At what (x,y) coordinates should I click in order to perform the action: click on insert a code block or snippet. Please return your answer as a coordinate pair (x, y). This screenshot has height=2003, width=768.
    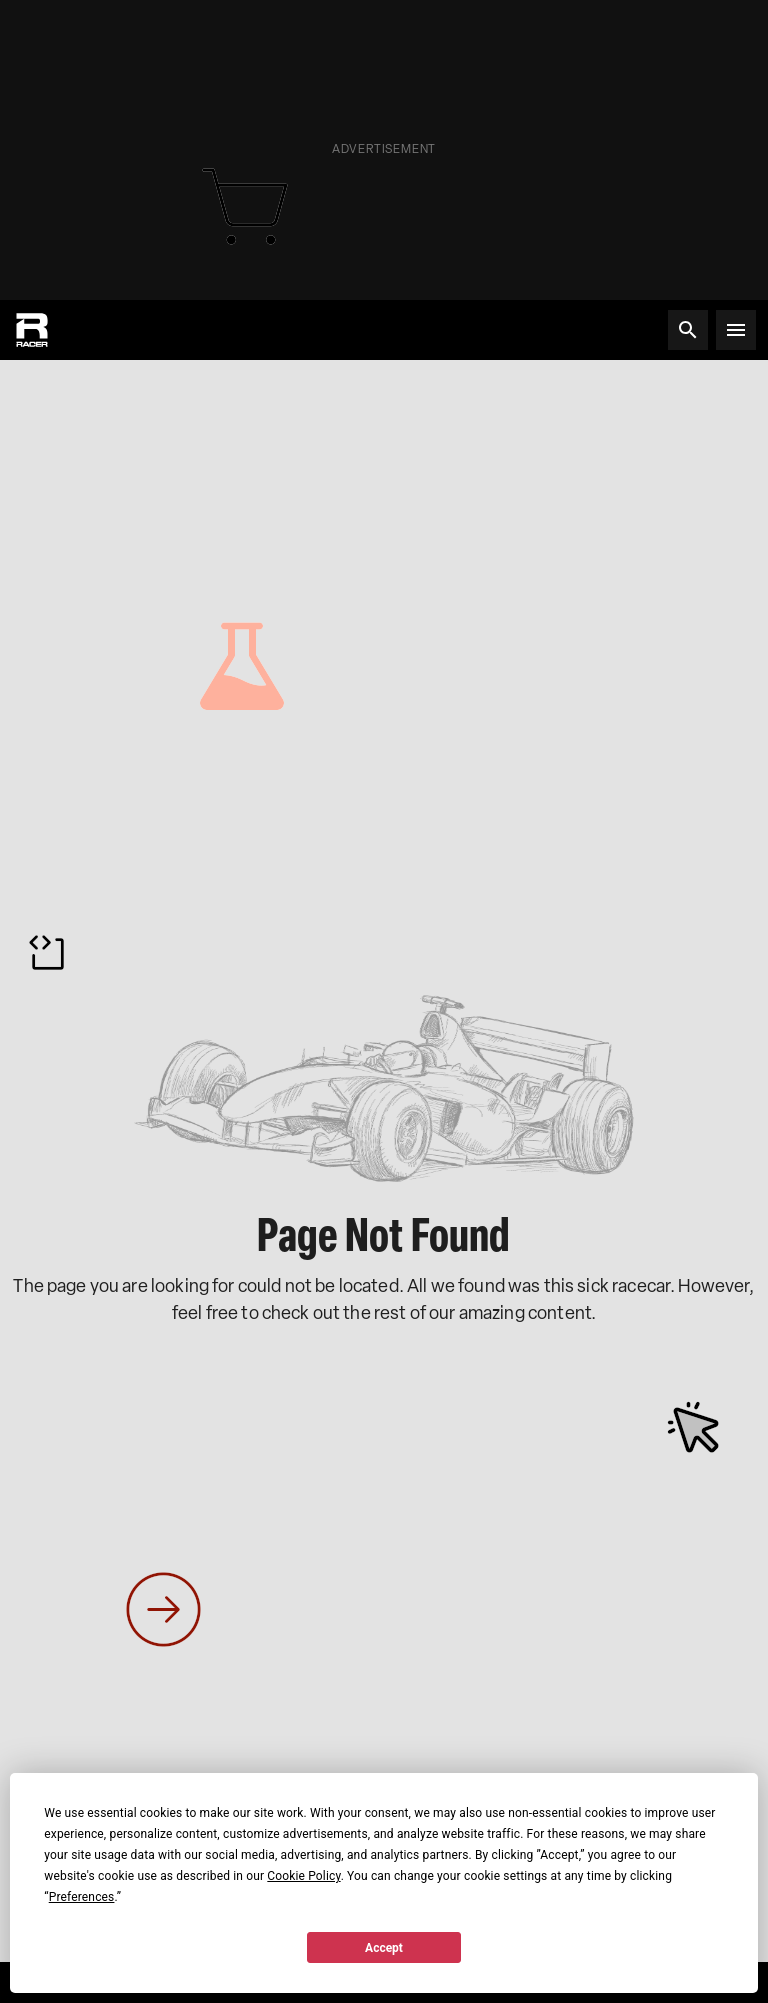
    Looking at the image, I should click on (48, 954).